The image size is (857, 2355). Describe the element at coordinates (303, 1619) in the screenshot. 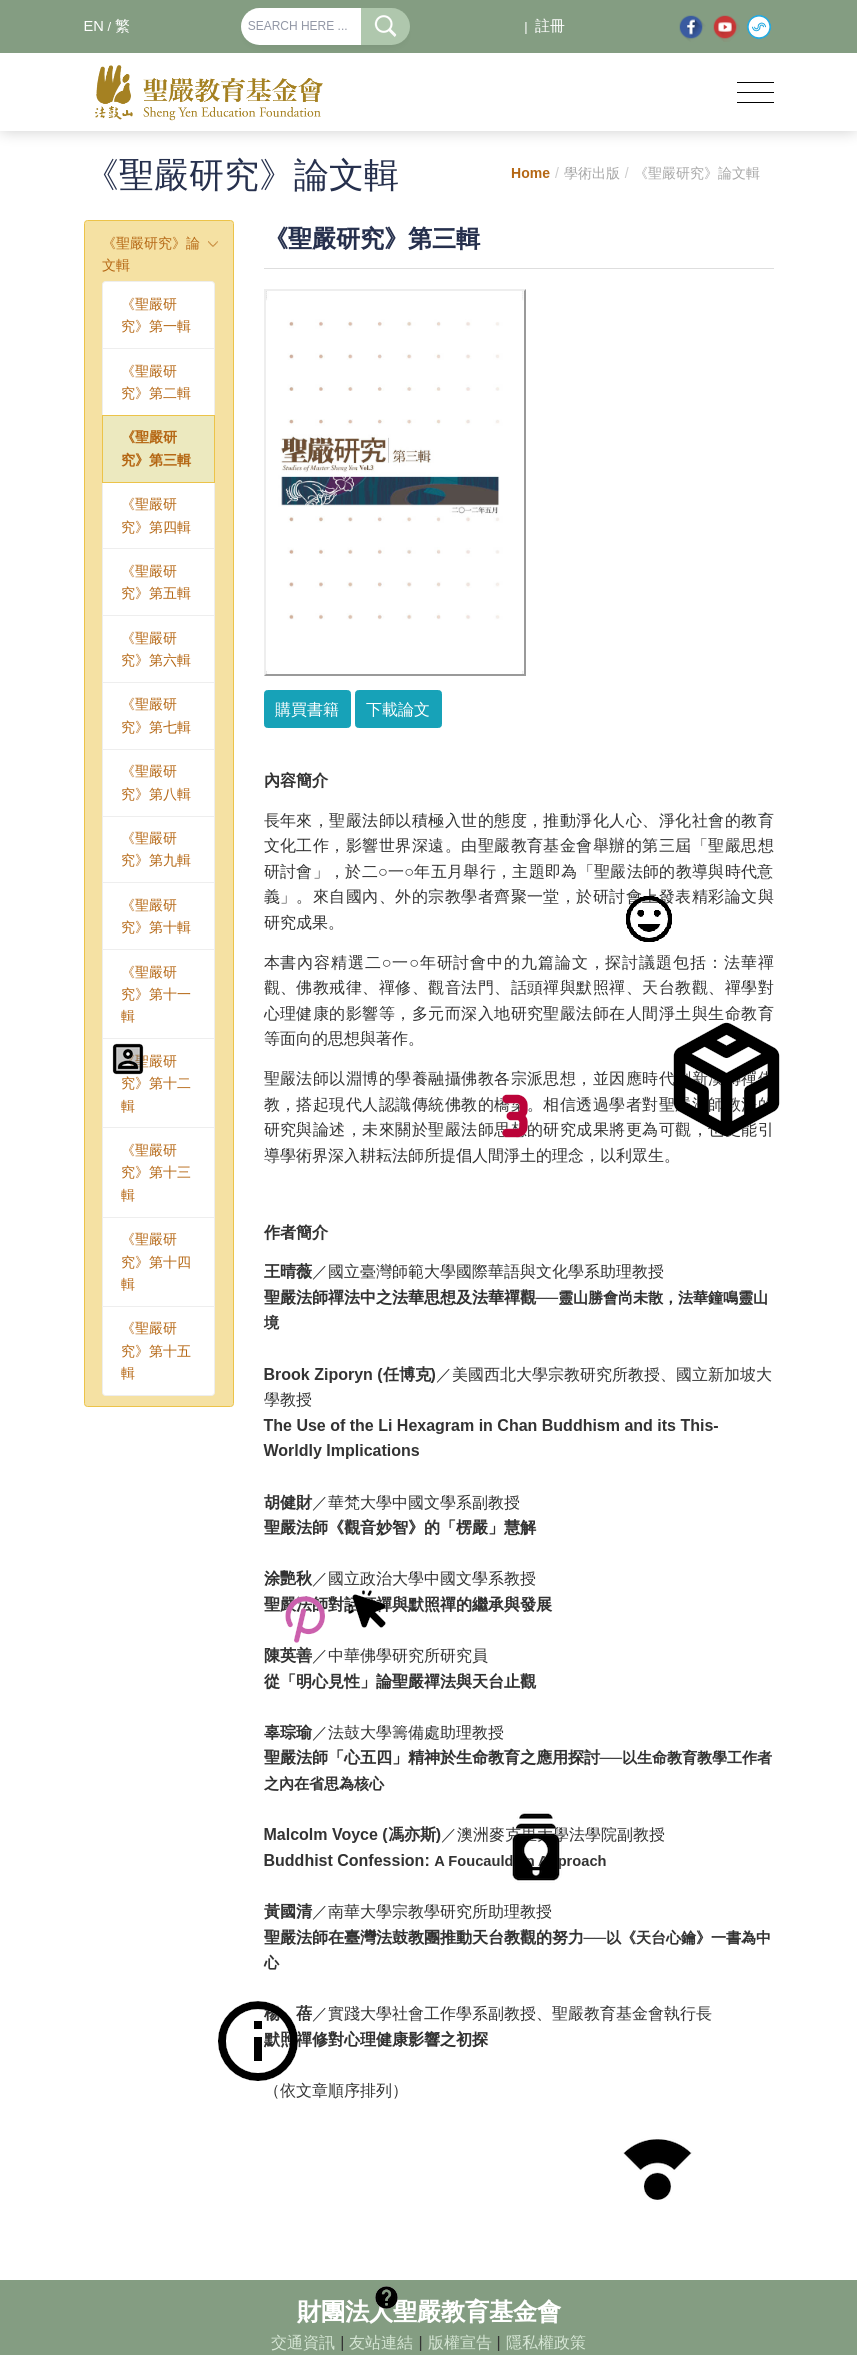

I see `open Pinterest app` at that location.